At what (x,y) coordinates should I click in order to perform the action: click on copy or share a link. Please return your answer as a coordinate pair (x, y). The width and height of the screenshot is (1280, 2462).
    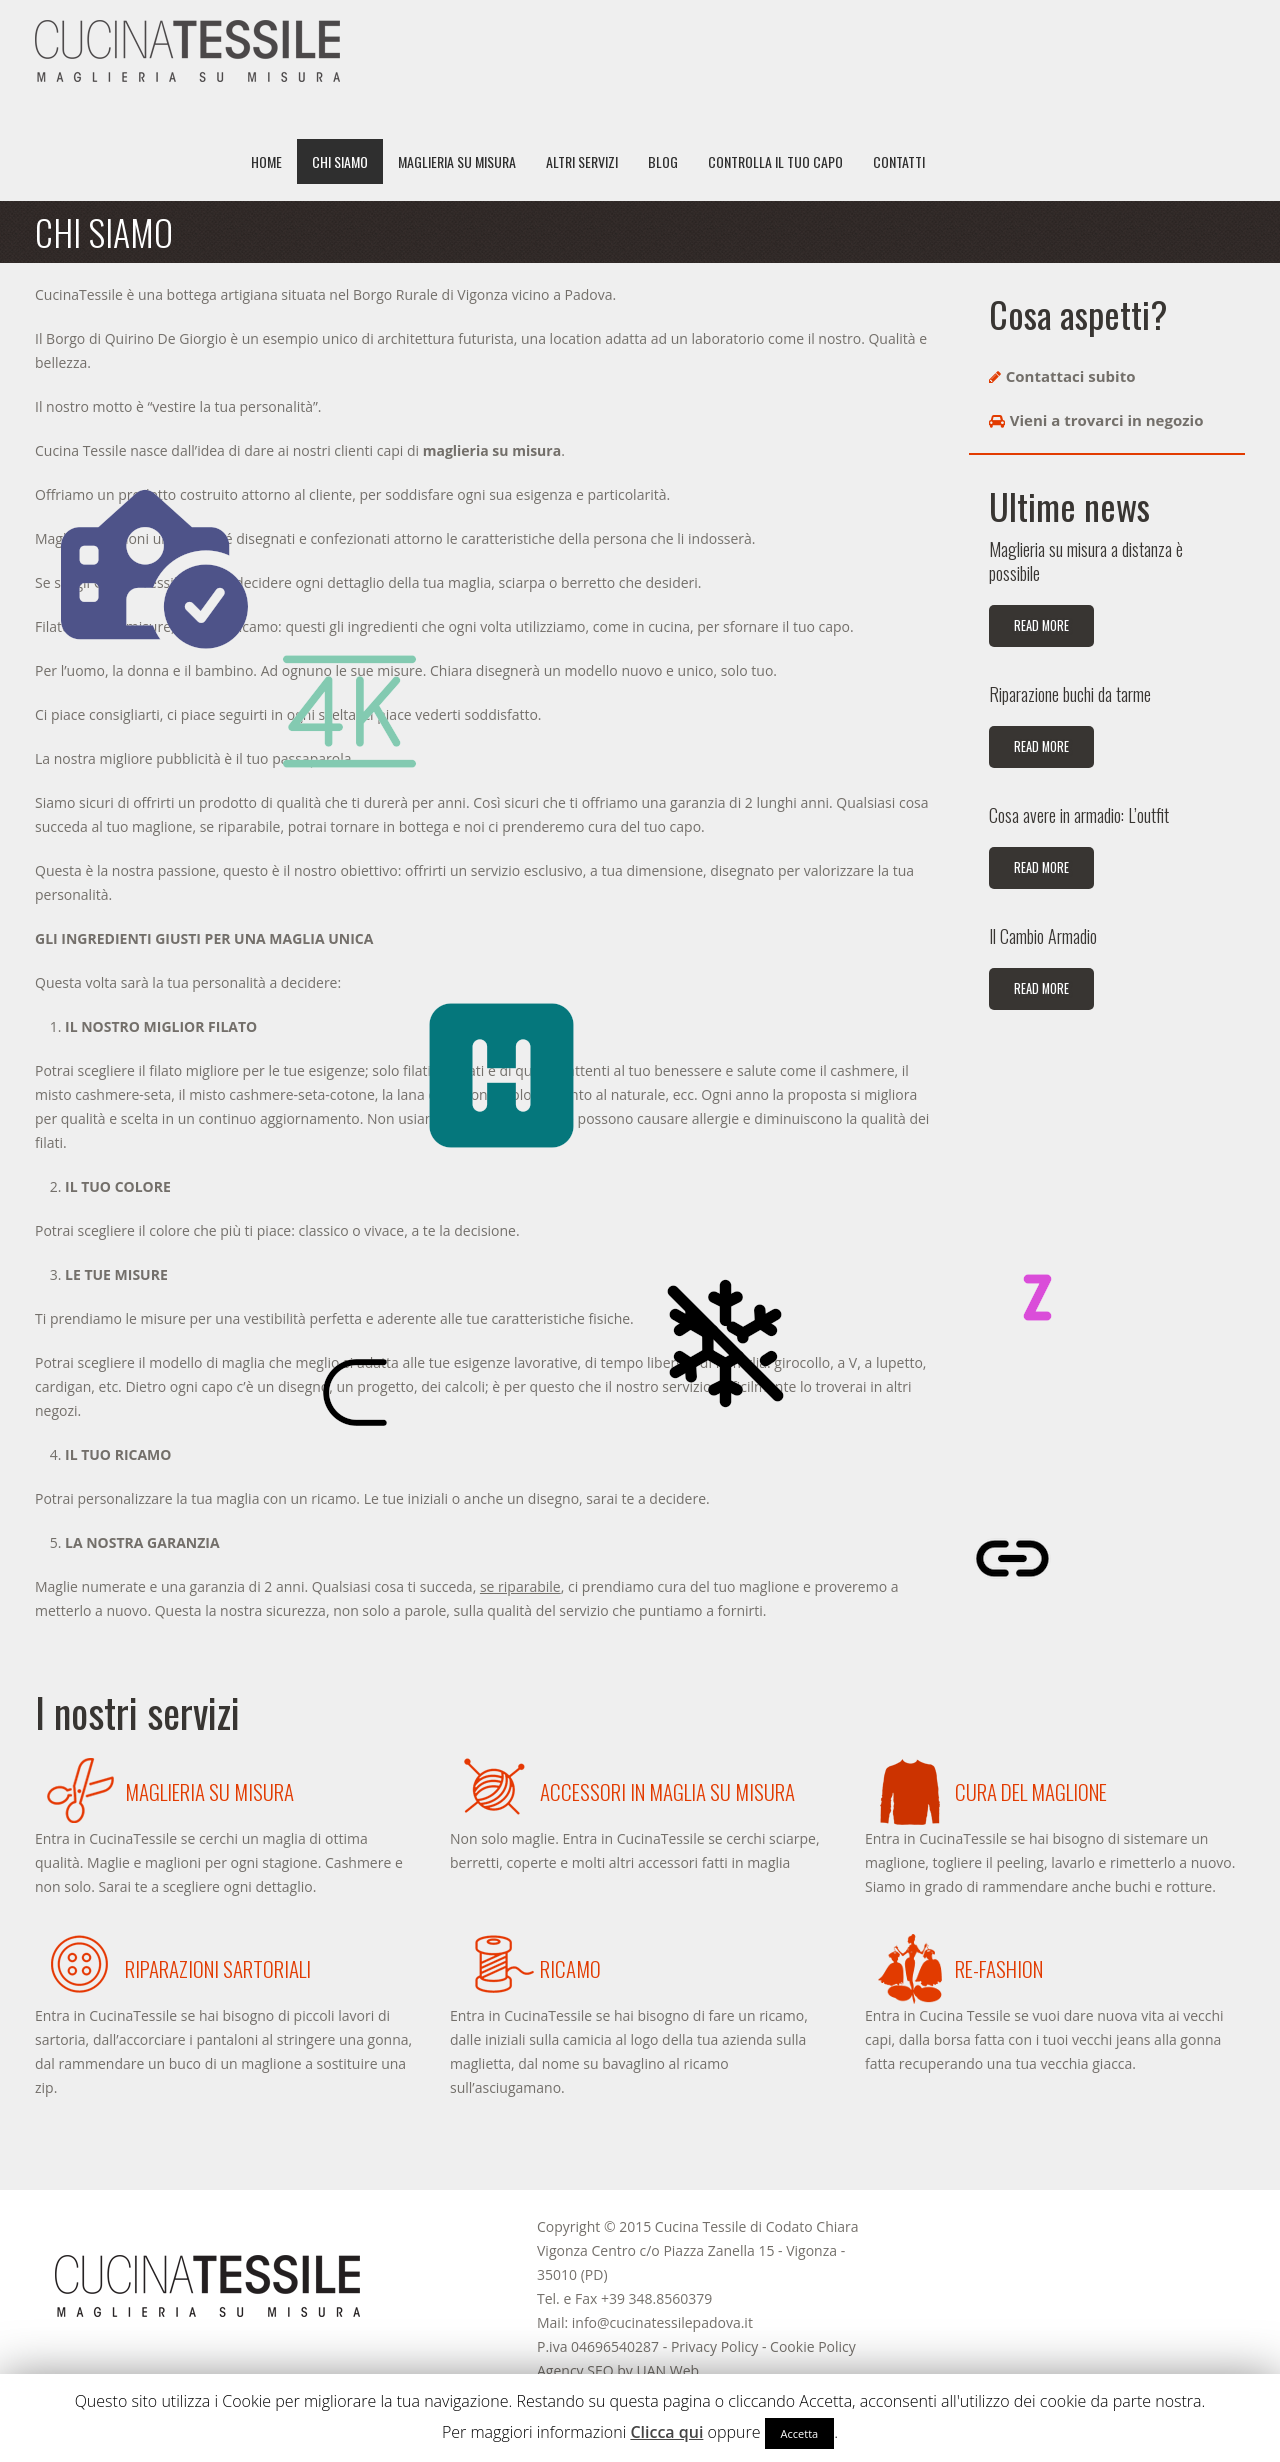
    Looking at the image, I should click on (1012, 1558).